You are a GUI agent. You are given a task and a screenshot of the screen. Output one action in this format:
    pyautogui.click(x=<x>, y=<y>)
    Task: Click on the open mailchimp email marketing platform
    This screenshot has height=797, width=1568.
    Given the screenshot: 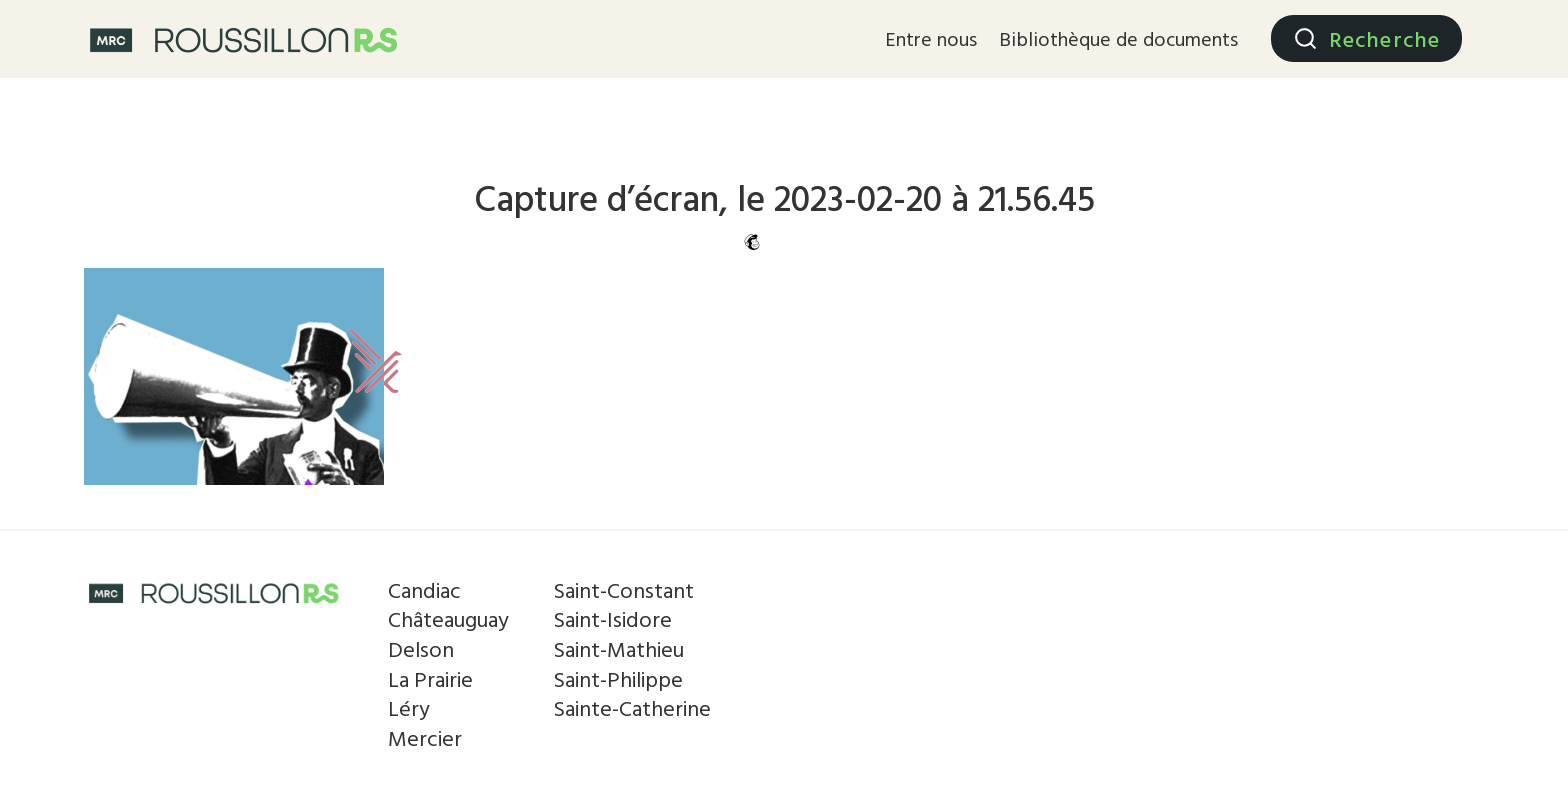 What is the action you would take?
    pyautogui.click(x=752, y=242)
    